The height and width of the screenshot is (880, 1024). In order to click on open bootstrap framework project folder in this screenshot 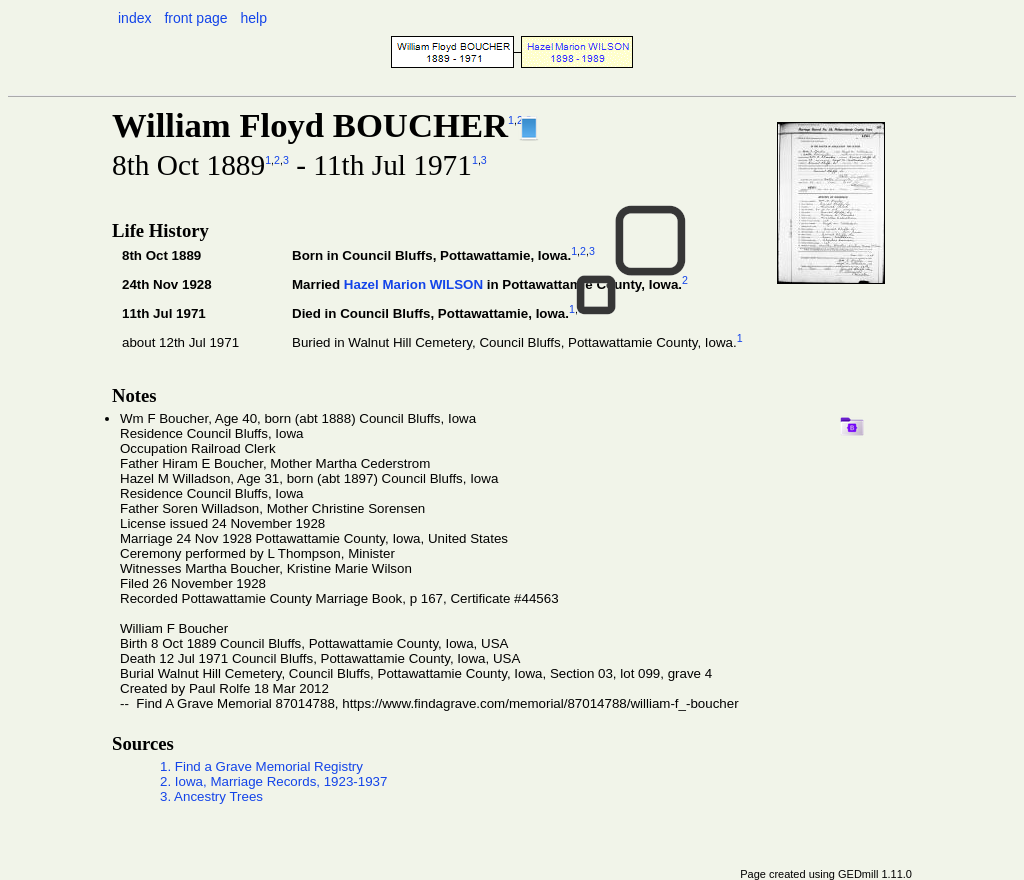, I will do `click(852, 427)`.